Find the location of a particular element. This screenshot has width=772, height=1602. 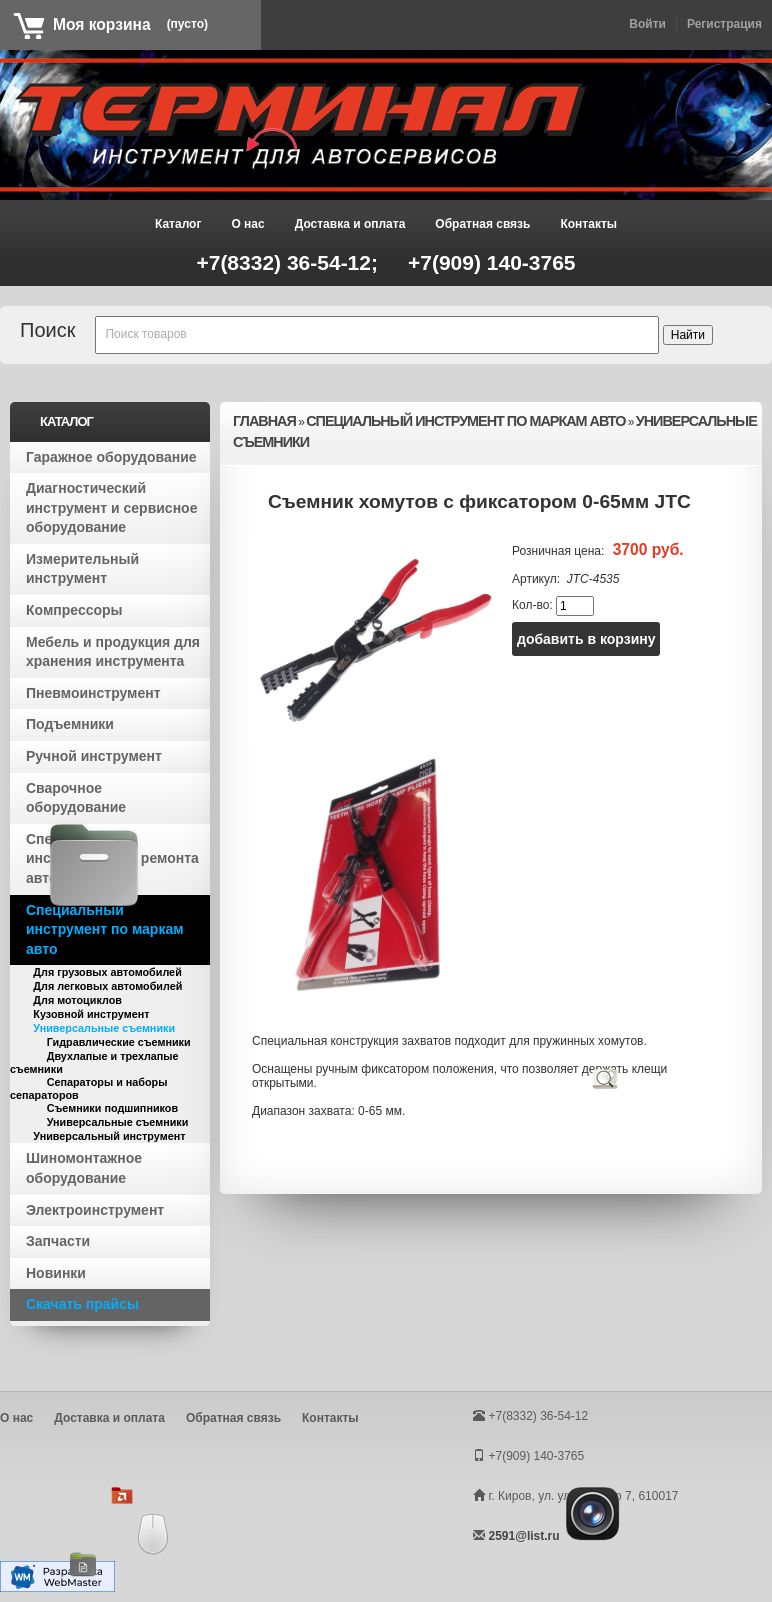

open the camera app is located at coordinates (592, 1513).